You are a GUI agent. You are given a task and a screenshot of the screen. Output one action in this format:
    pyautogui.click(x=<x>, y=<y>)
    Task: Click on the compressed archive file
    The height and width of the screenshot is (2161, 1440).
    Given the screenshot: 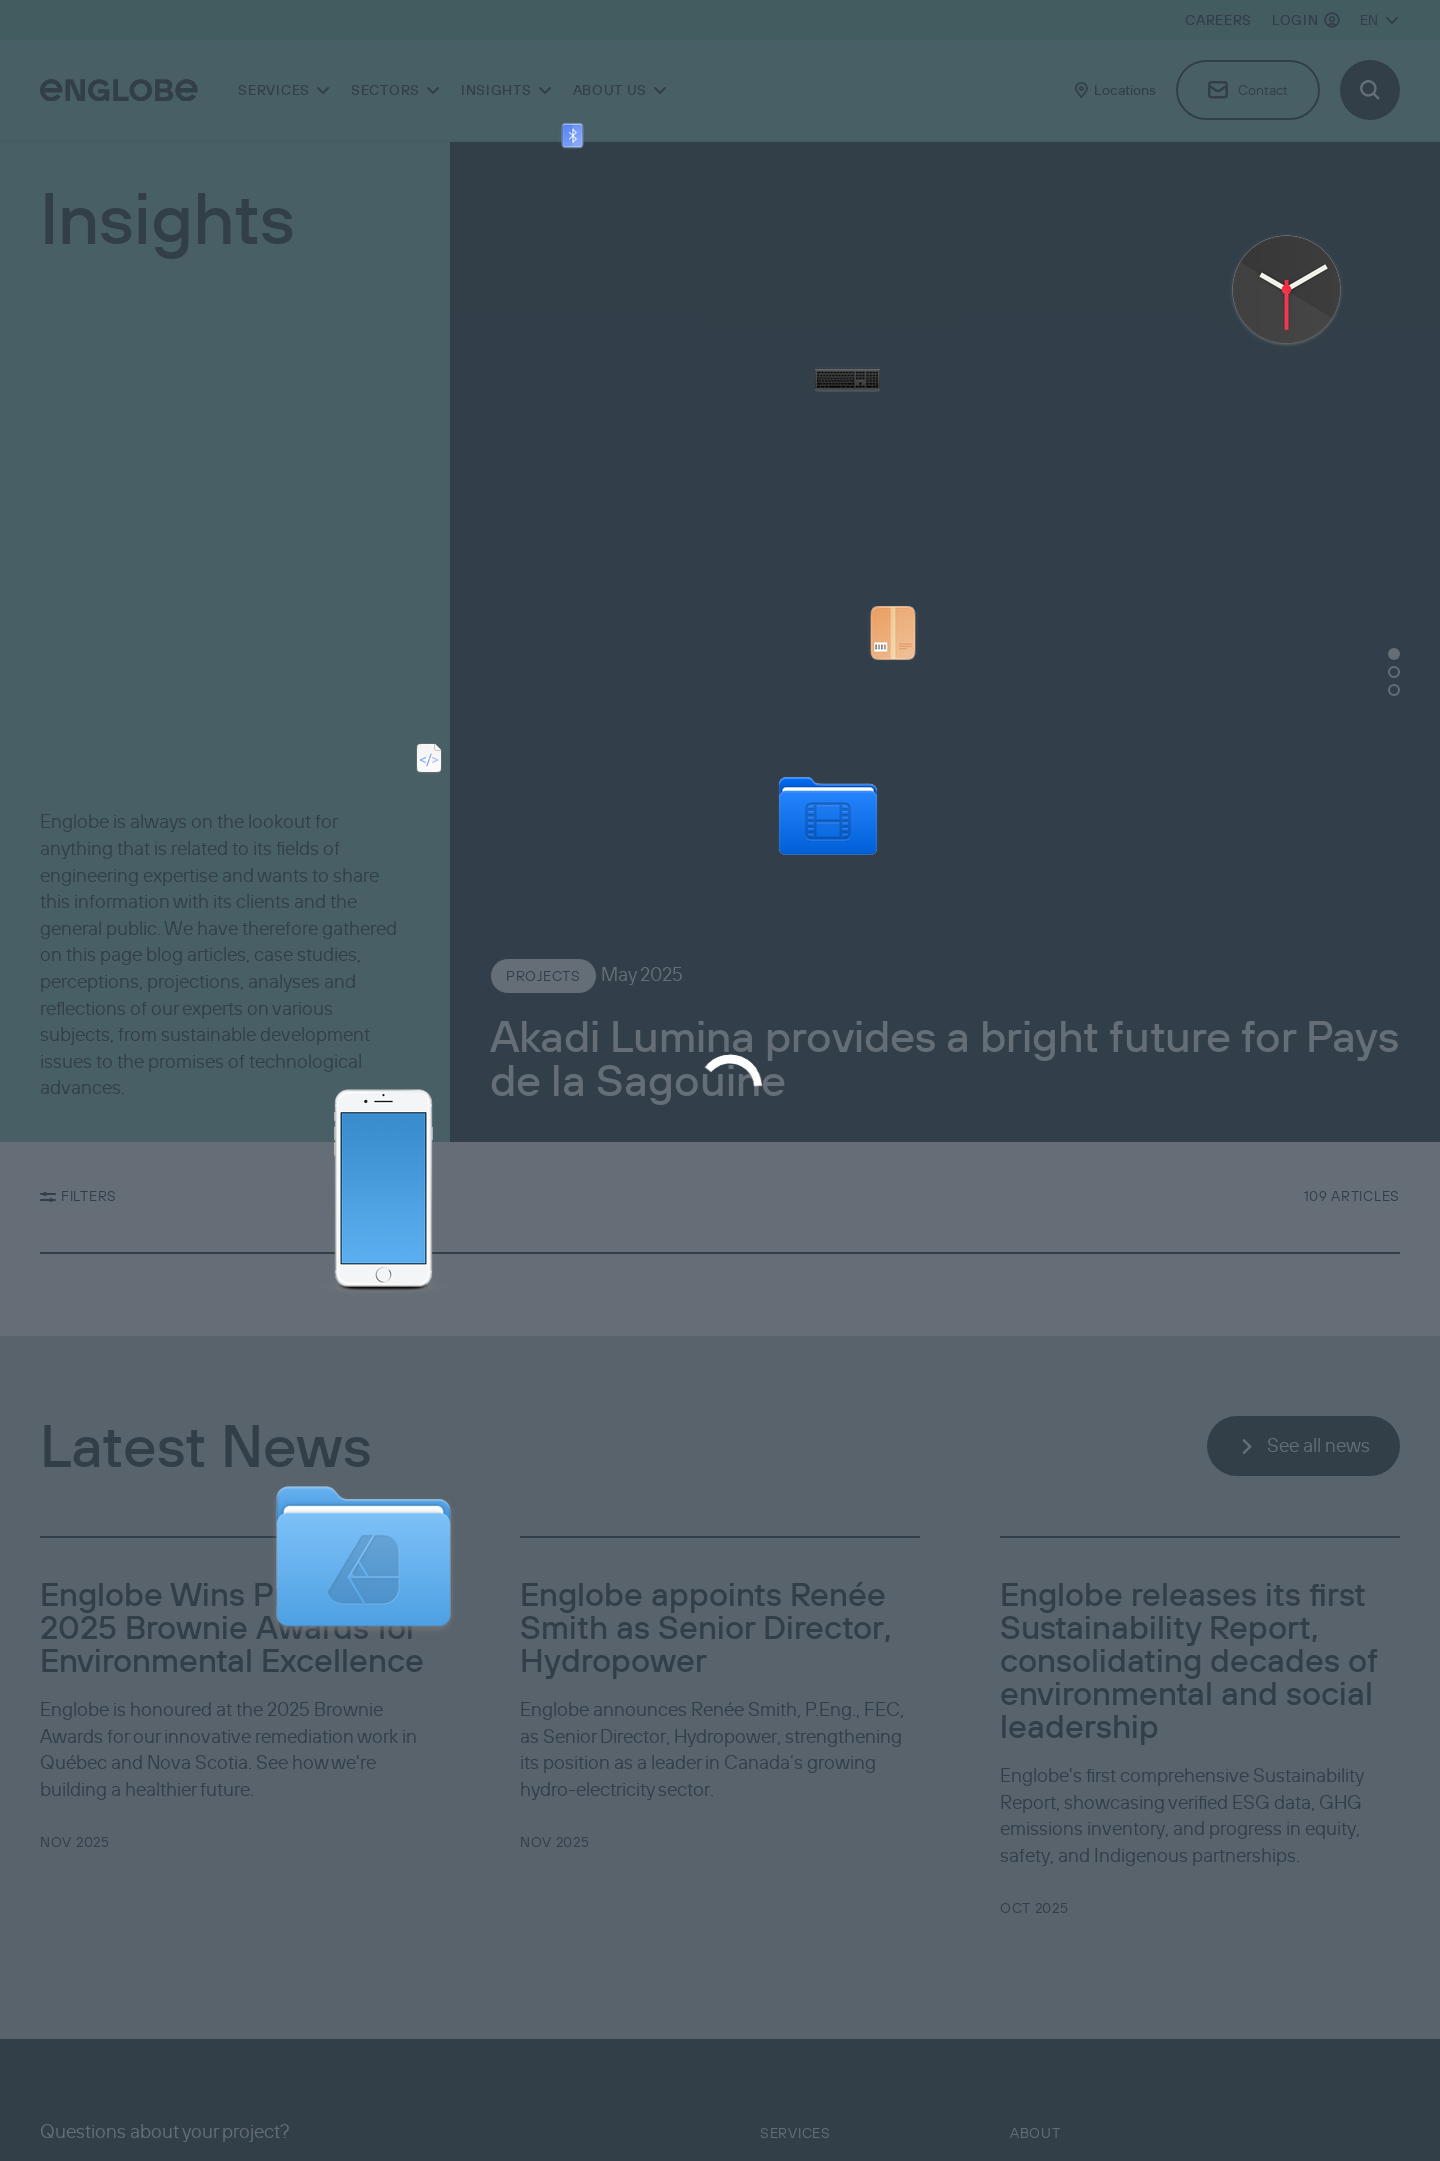 What is the action you would take?
    pyautogui.click(x=893, y=633)
    